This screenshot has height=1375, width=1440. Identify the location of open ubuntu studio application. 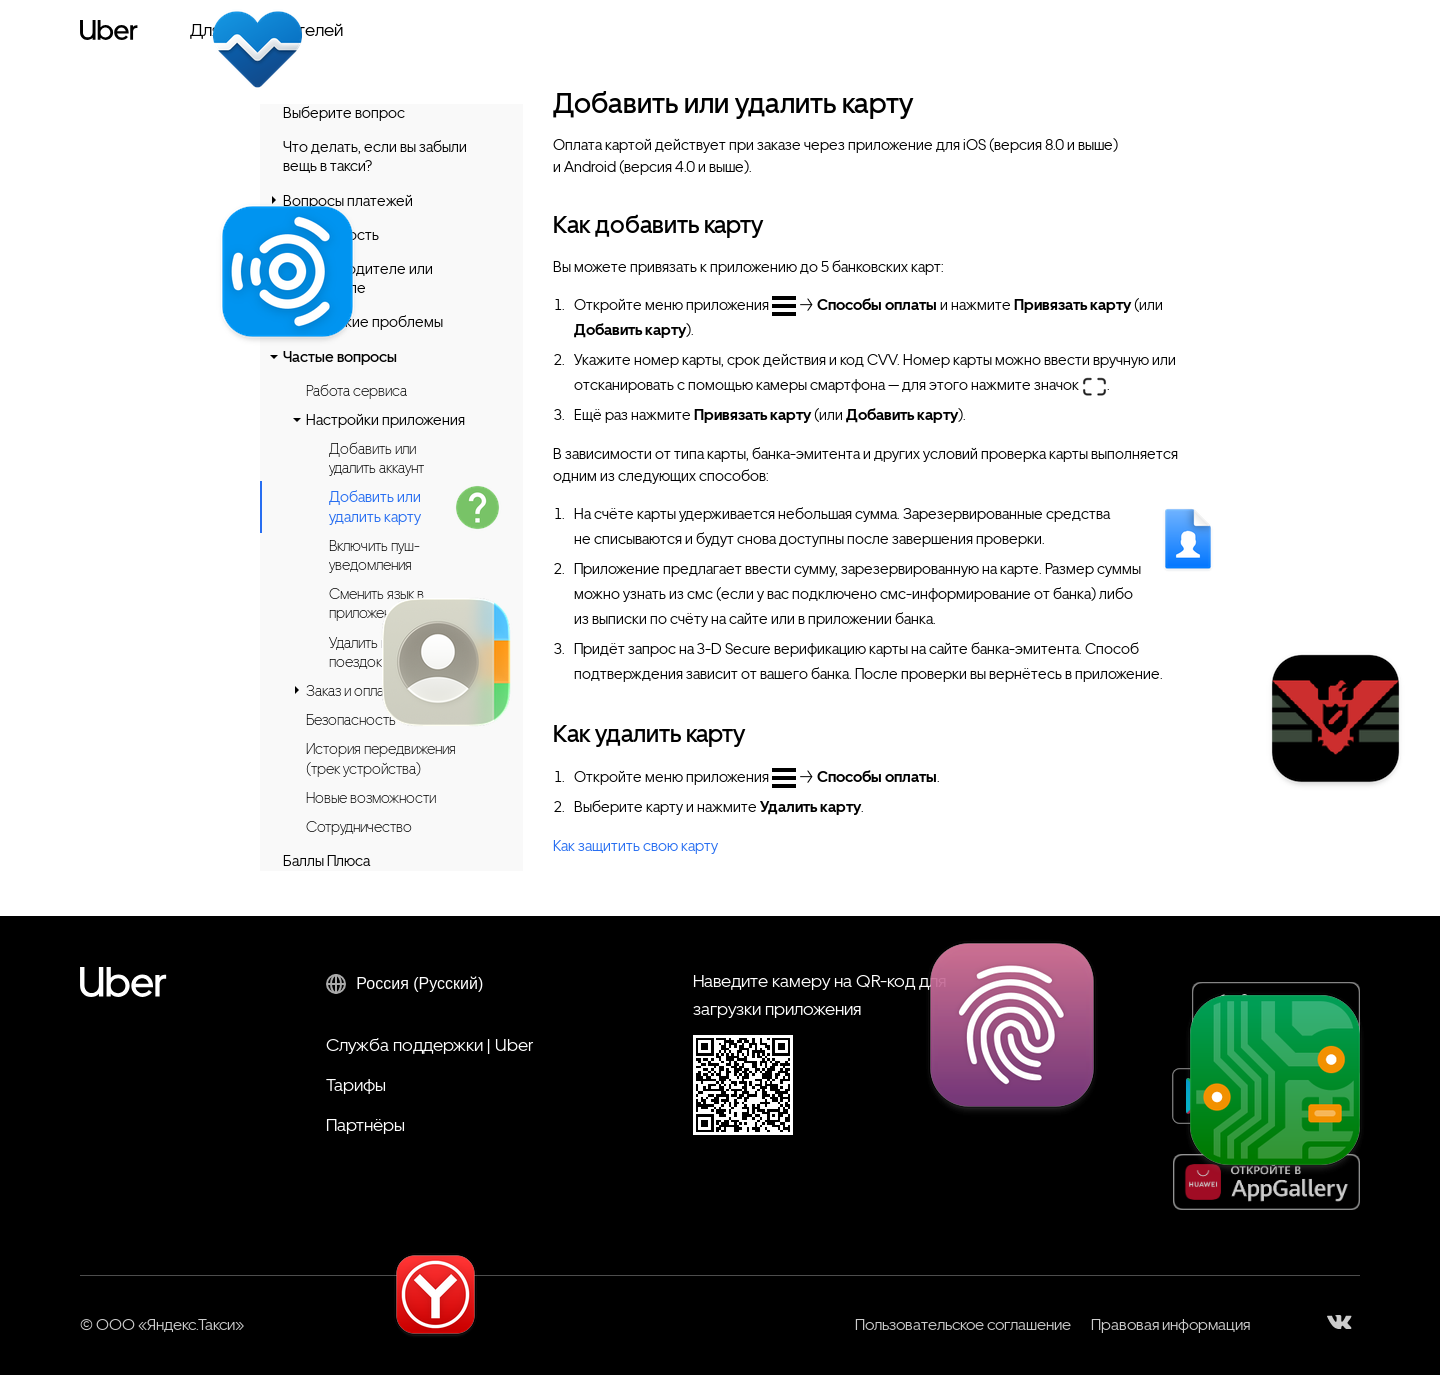
(287, 271).